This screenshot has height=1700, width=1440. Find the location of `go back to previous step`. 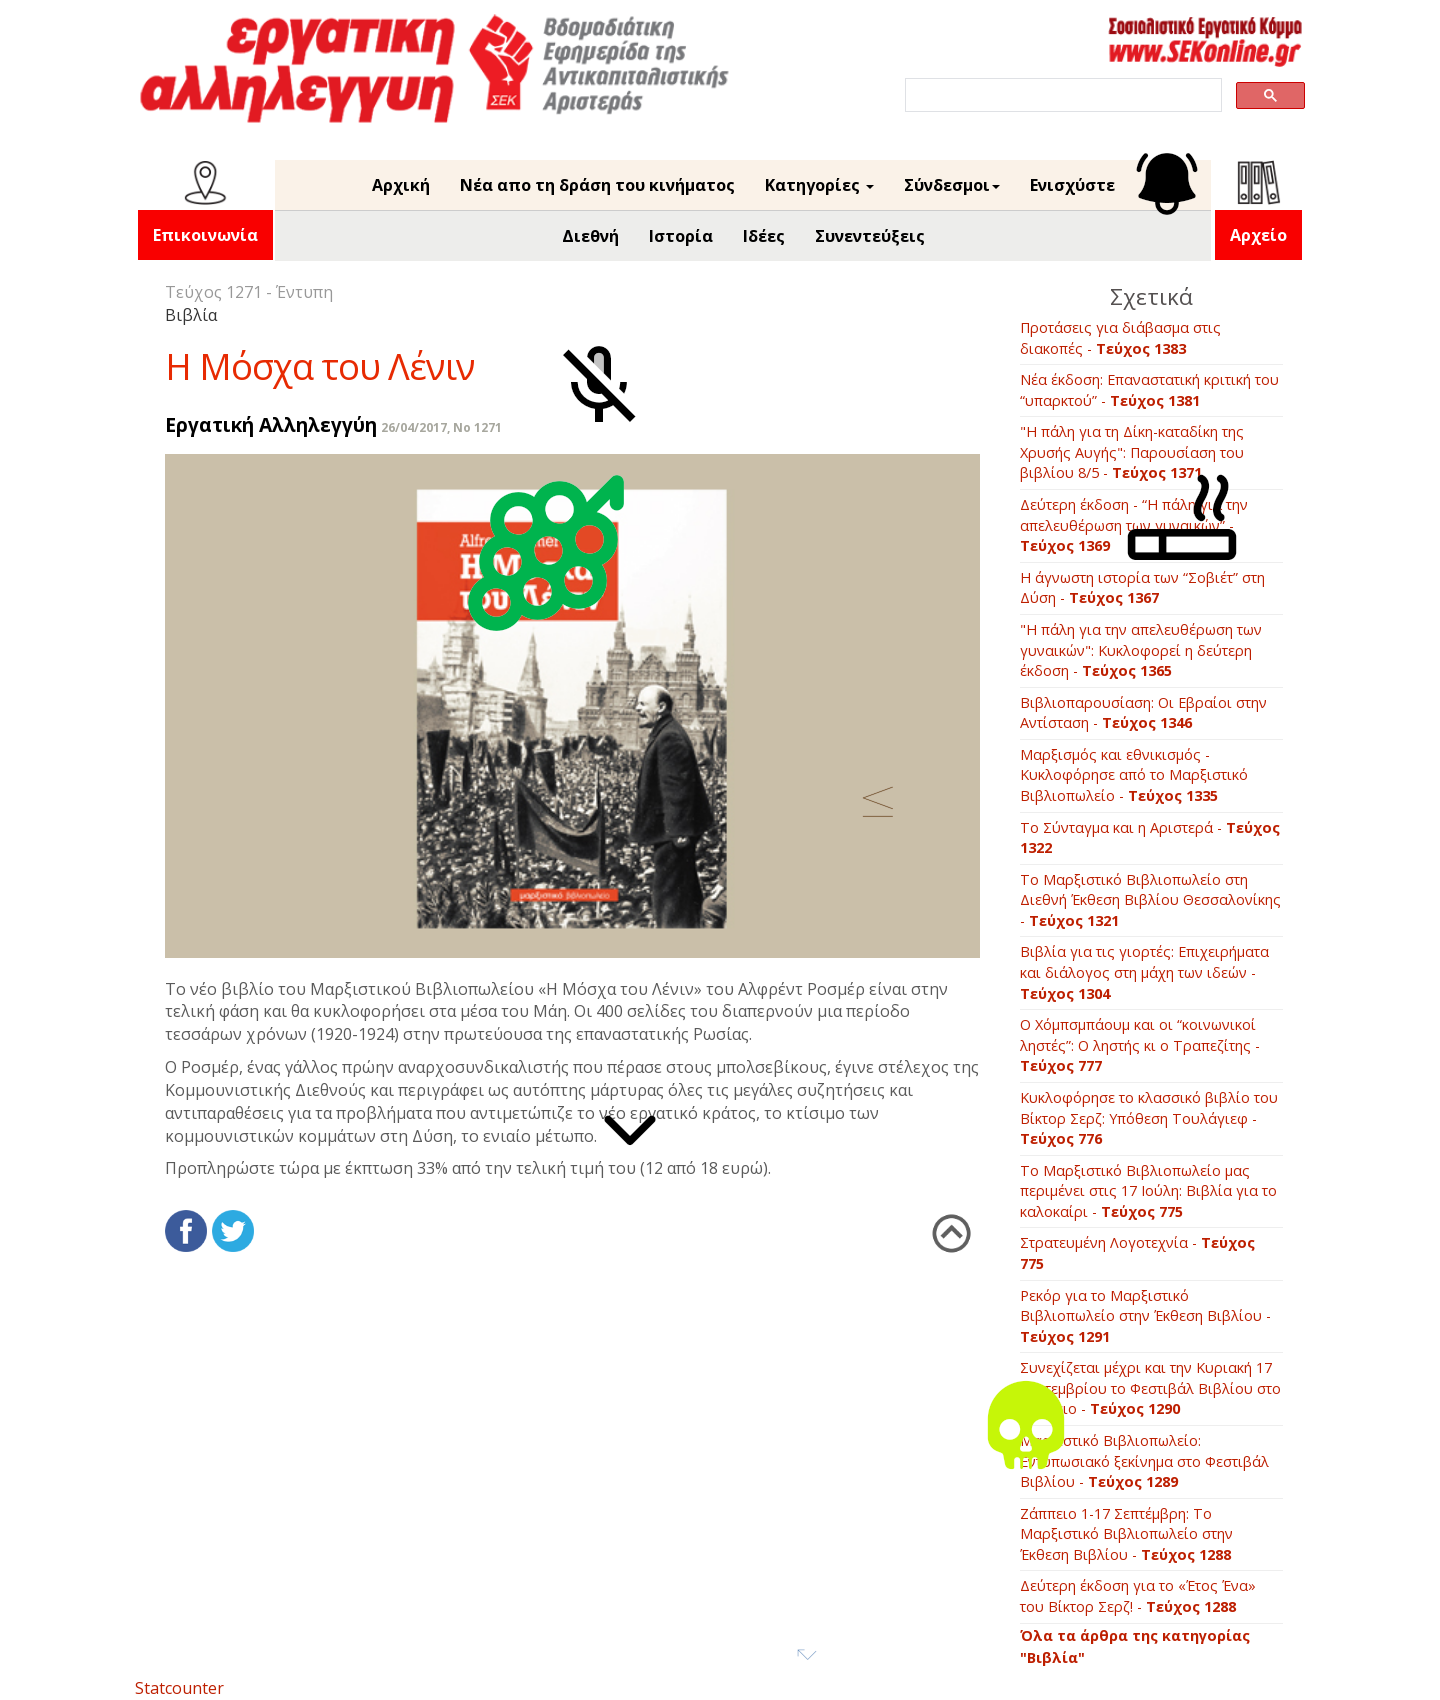

go back to previous step is located at coordinates (807, 1654).